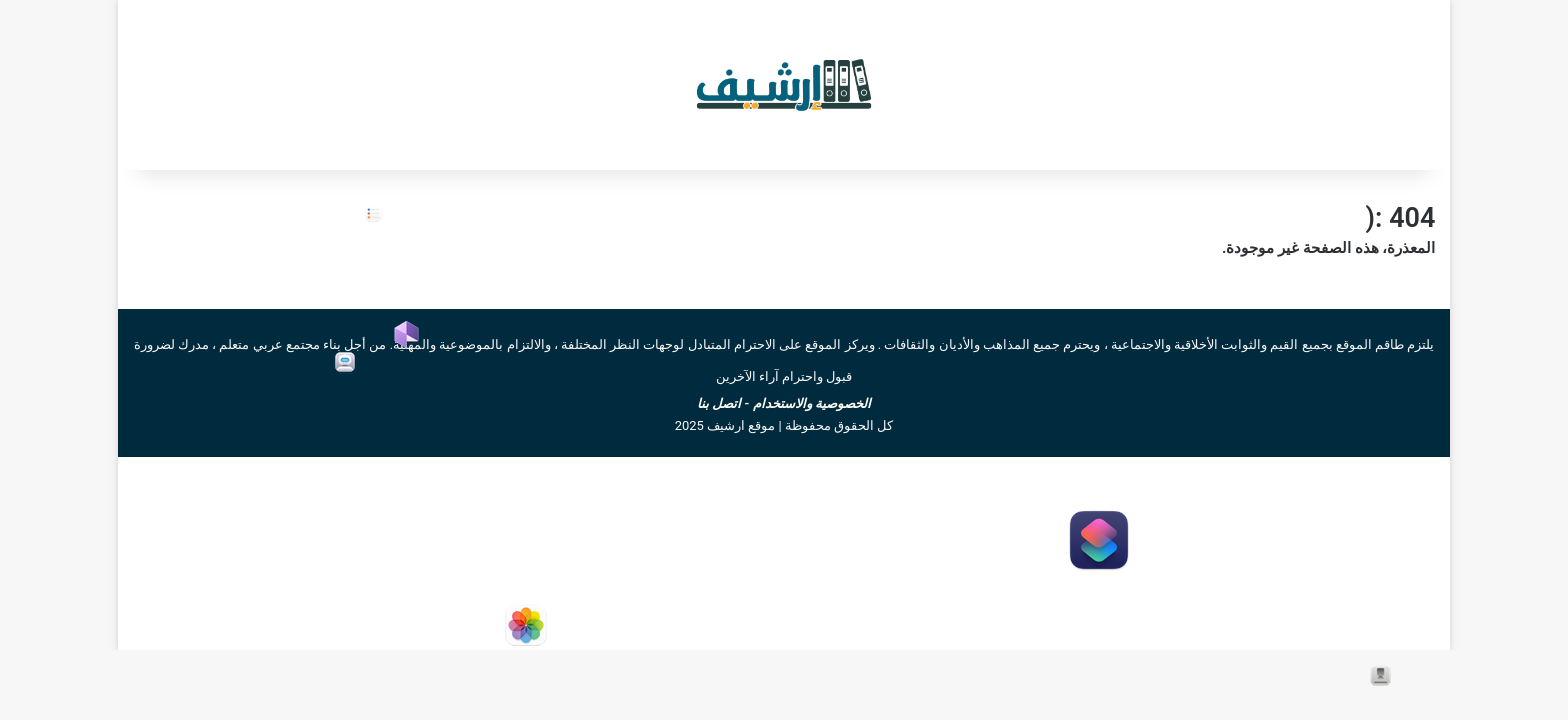 This screenshot has width=1568, height=720. Describe the element at coordinates (1099, 540) in the screenshot. I see `open the Shortcuts app` at that location.